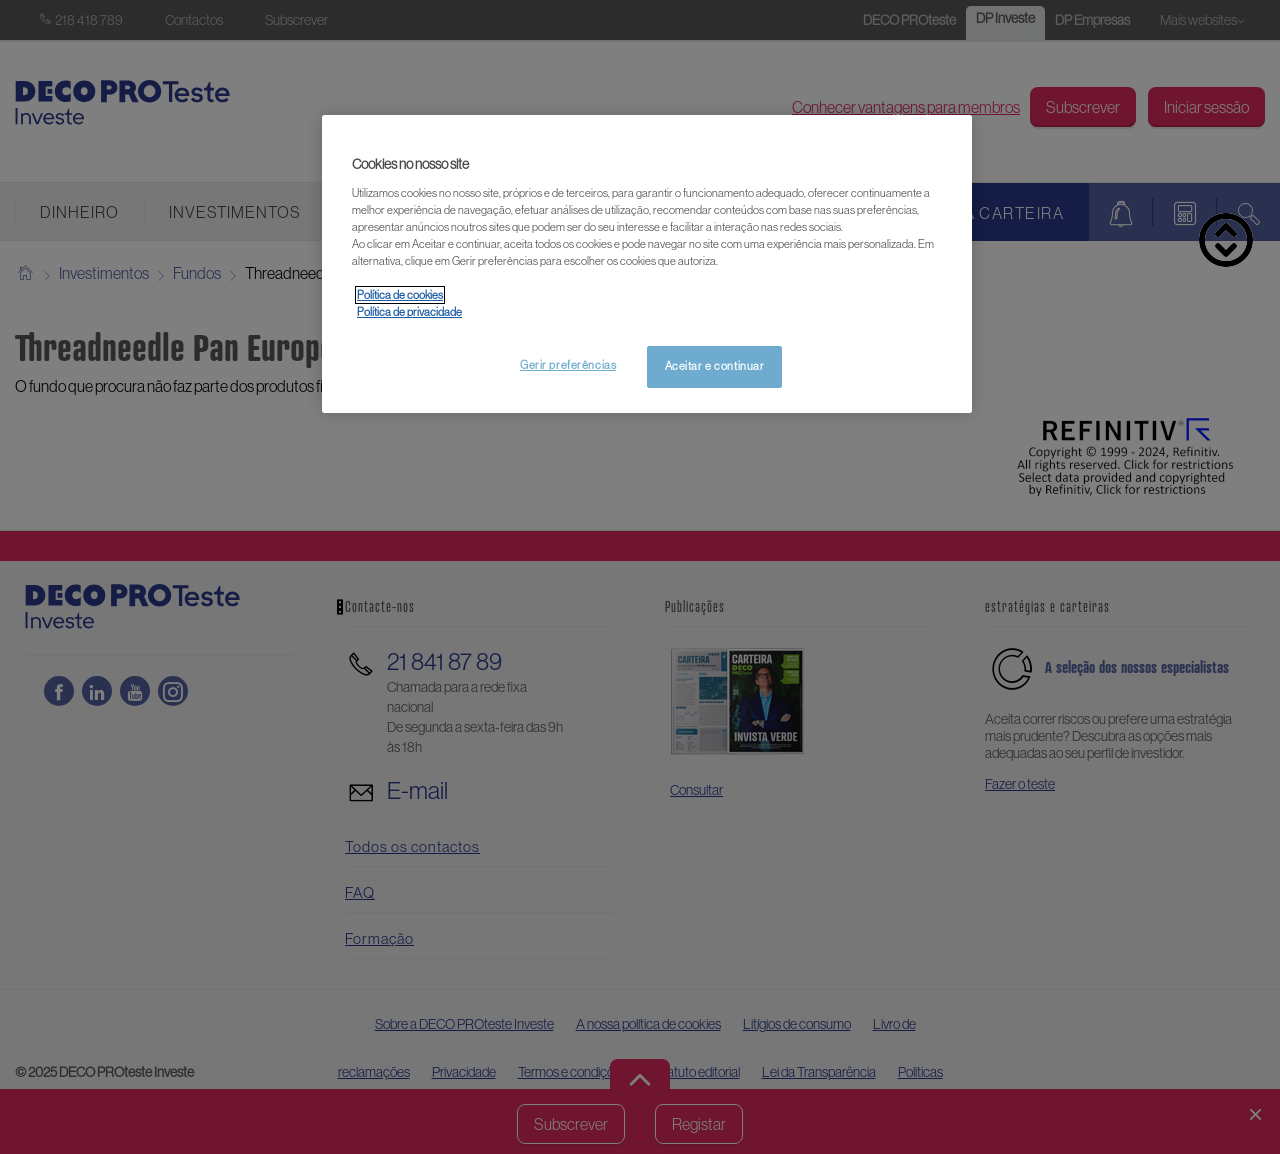  Describe the element at coordinates (1226, 240) in the screenshot. I see `expand or collapse content` at that location.